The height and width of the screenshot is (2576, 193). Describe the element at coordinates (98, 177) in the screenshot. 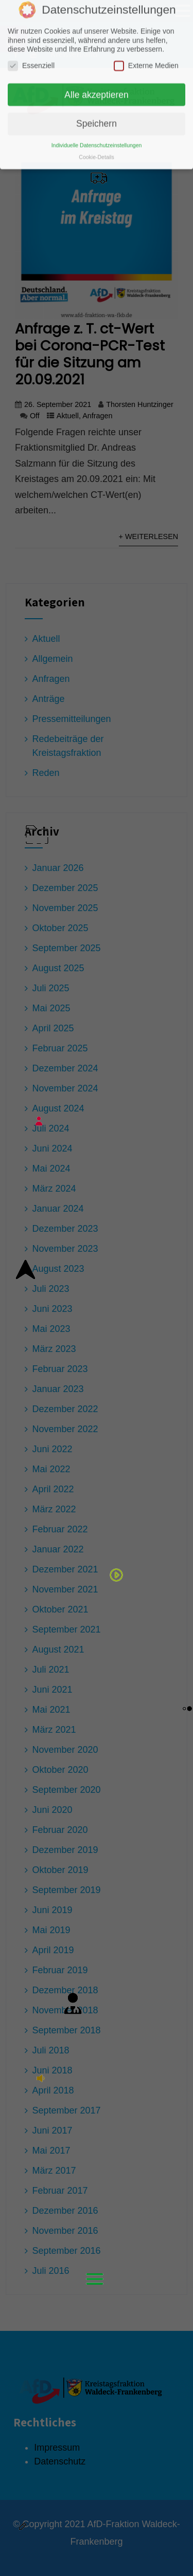

I see `access emergency medical services` at that location.